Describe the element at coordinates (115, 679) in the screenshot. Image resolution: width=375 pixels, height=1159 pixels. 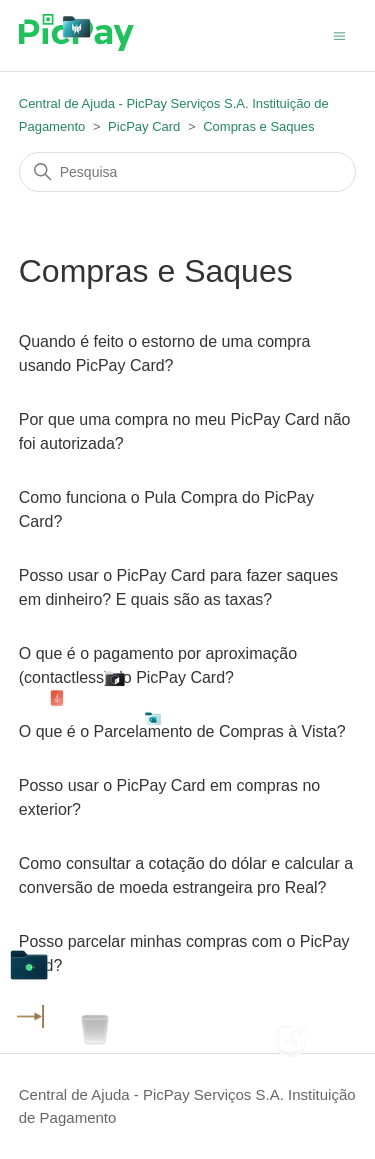
I see `open folder containing bash scripts` at that location.